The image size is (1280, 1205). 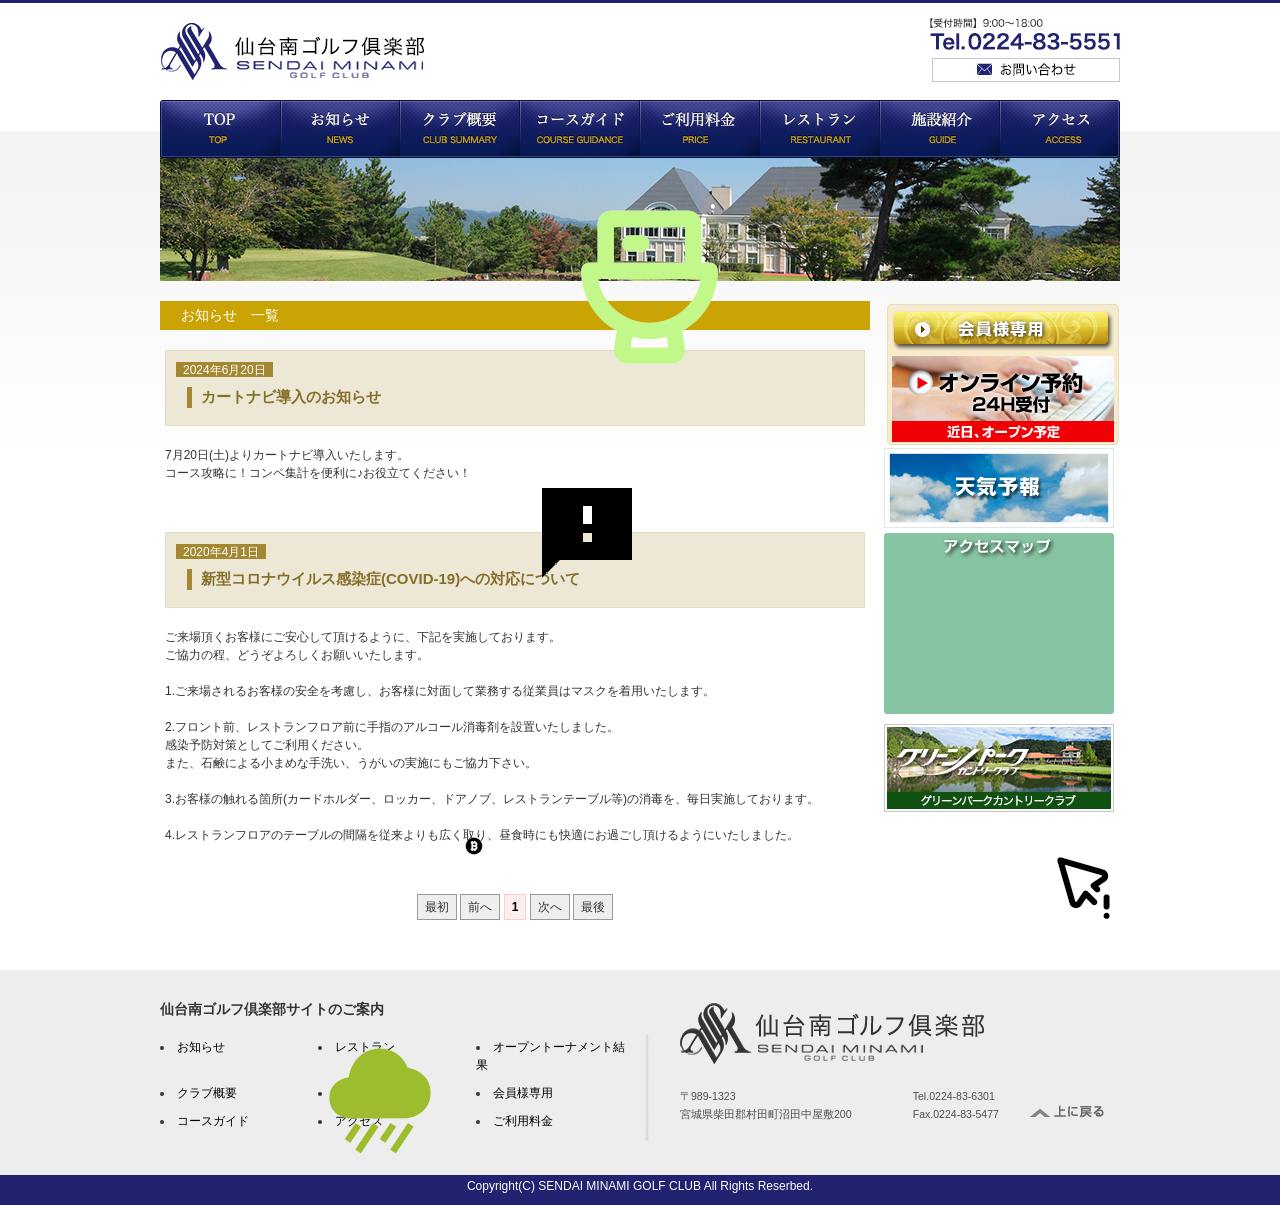 I want to click on view bitcoin wallet balance, so click(x=474, y=846).